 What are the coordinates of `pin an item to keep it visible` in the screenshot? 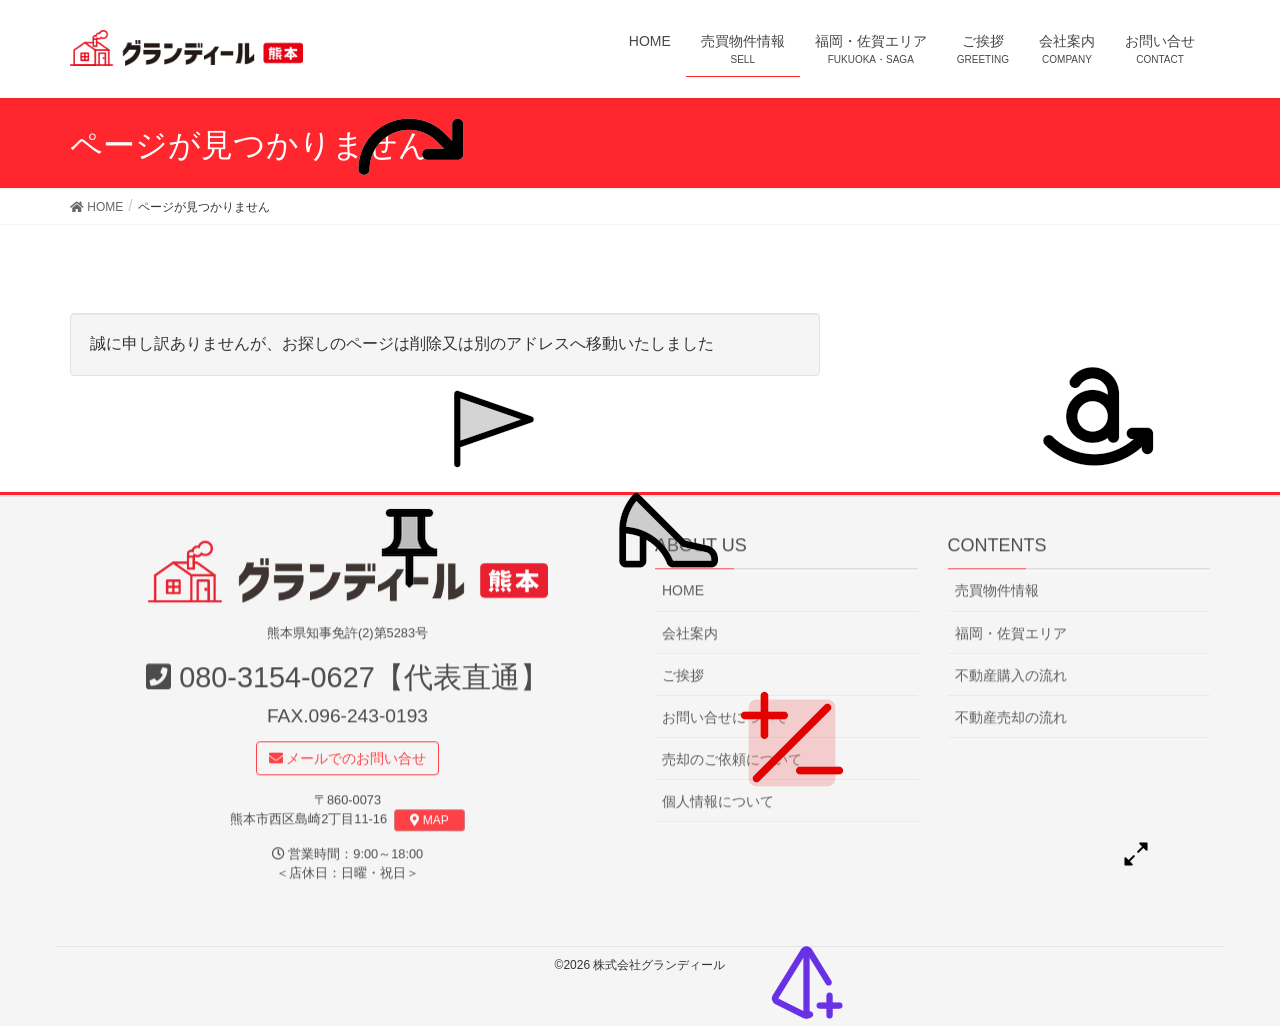 It's located at (409, 548).